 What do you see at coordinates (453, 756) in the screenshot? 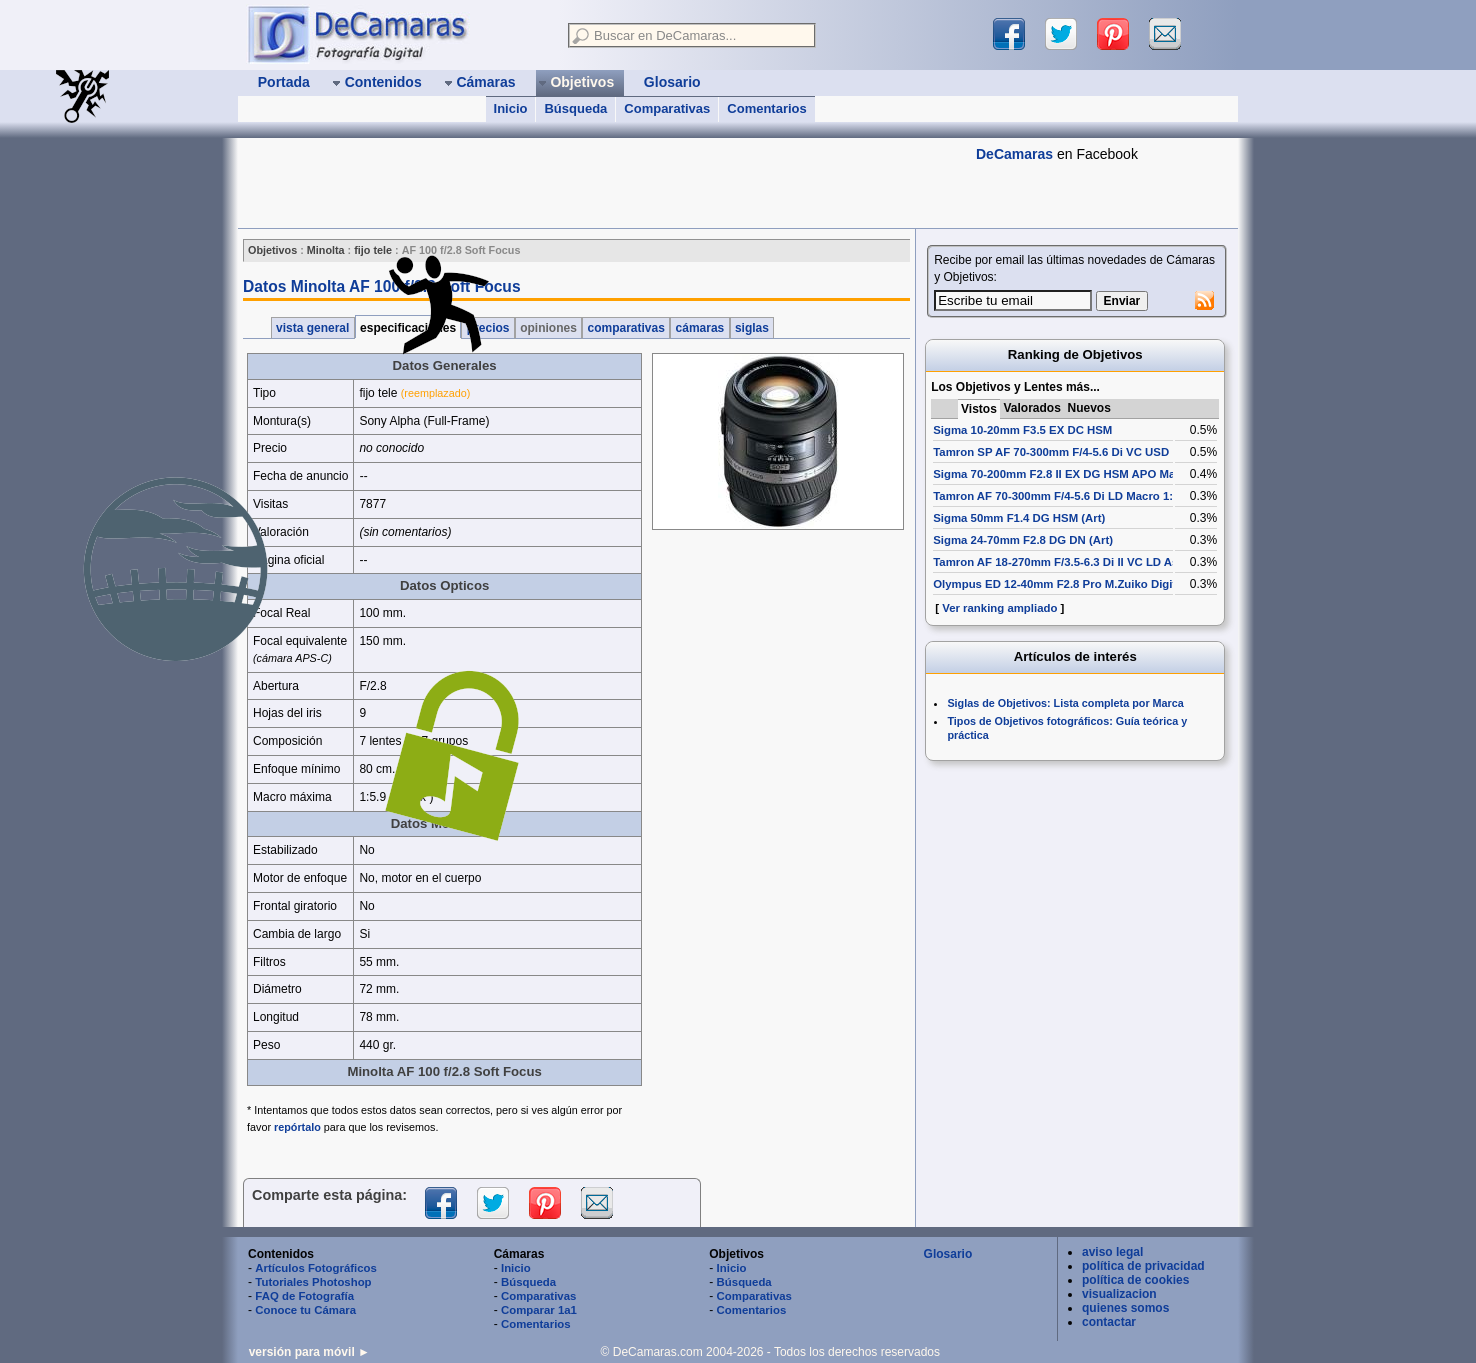
I see `mute or silence audio notifications` at bounding box center [453, 756].